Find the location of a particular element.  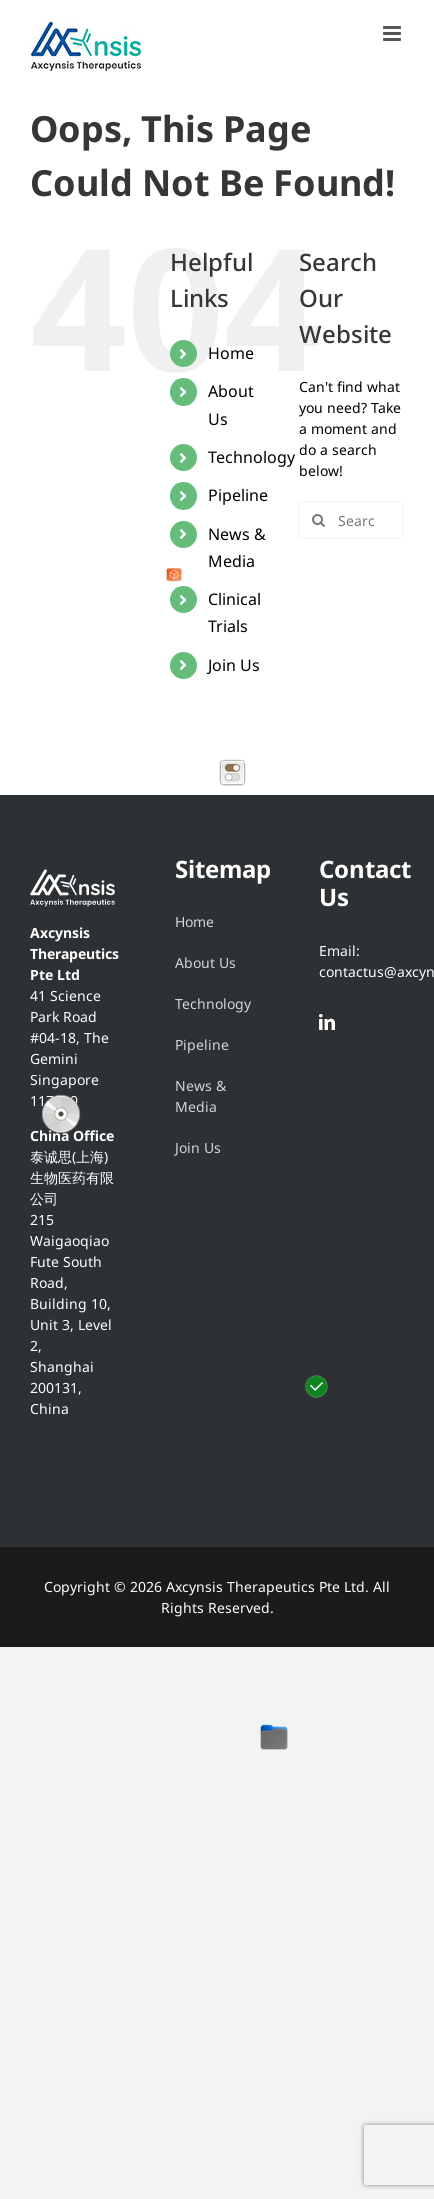

open a folder or directory is located at coordinates (274, 1737).